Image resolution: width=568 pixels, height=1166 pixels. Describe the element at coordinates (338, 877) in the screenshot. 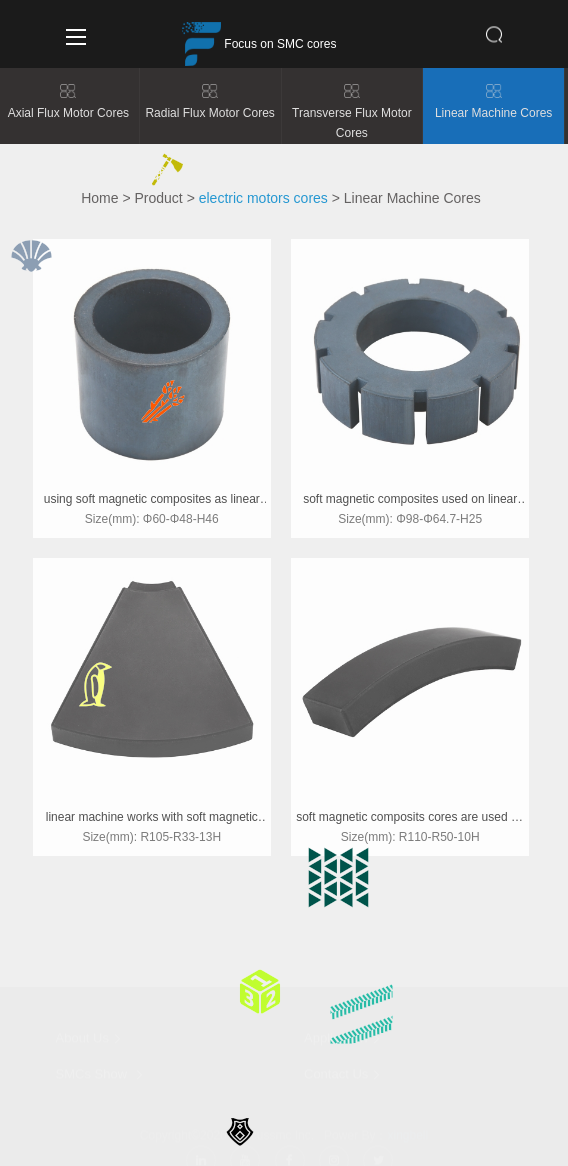

I see `decorative geometric pattern element` at that location.